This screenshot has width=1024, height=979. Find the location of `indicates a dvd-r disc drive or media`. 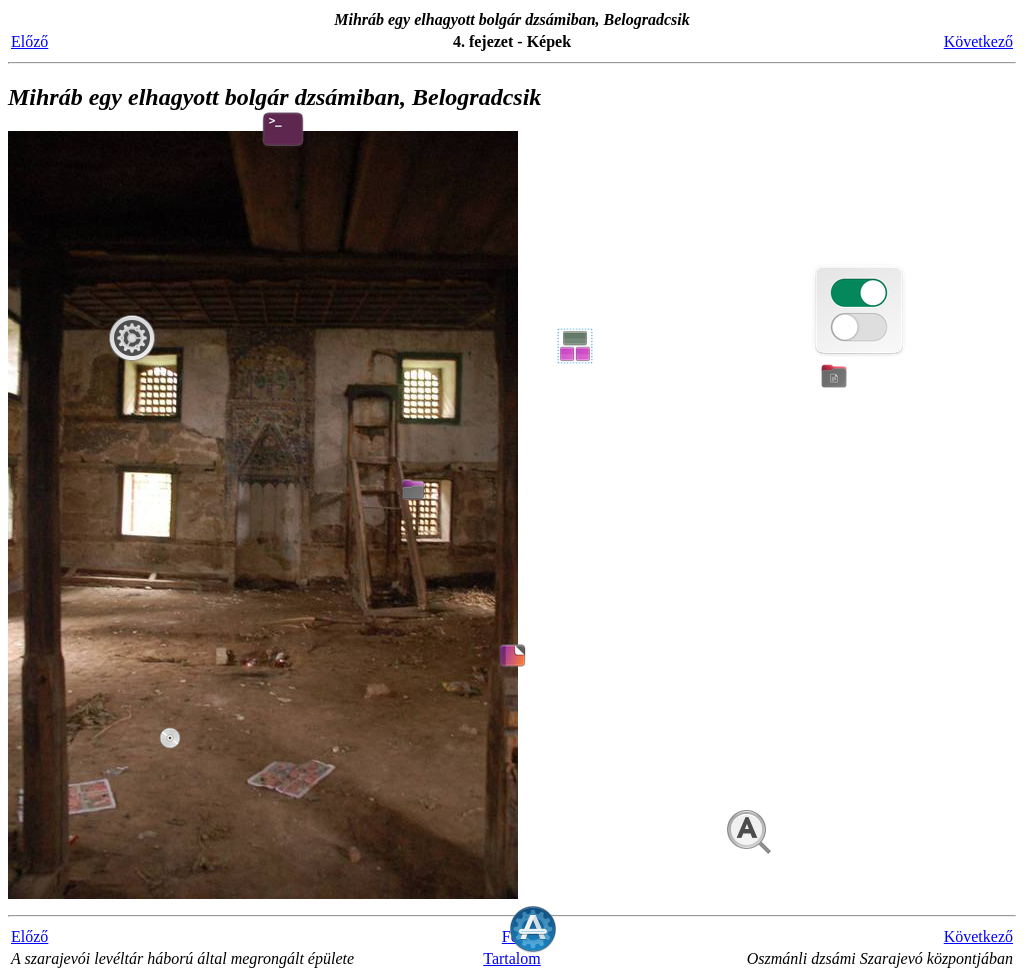

indicates a dvd-r disc drive or media is located at coordinates (170, 738).